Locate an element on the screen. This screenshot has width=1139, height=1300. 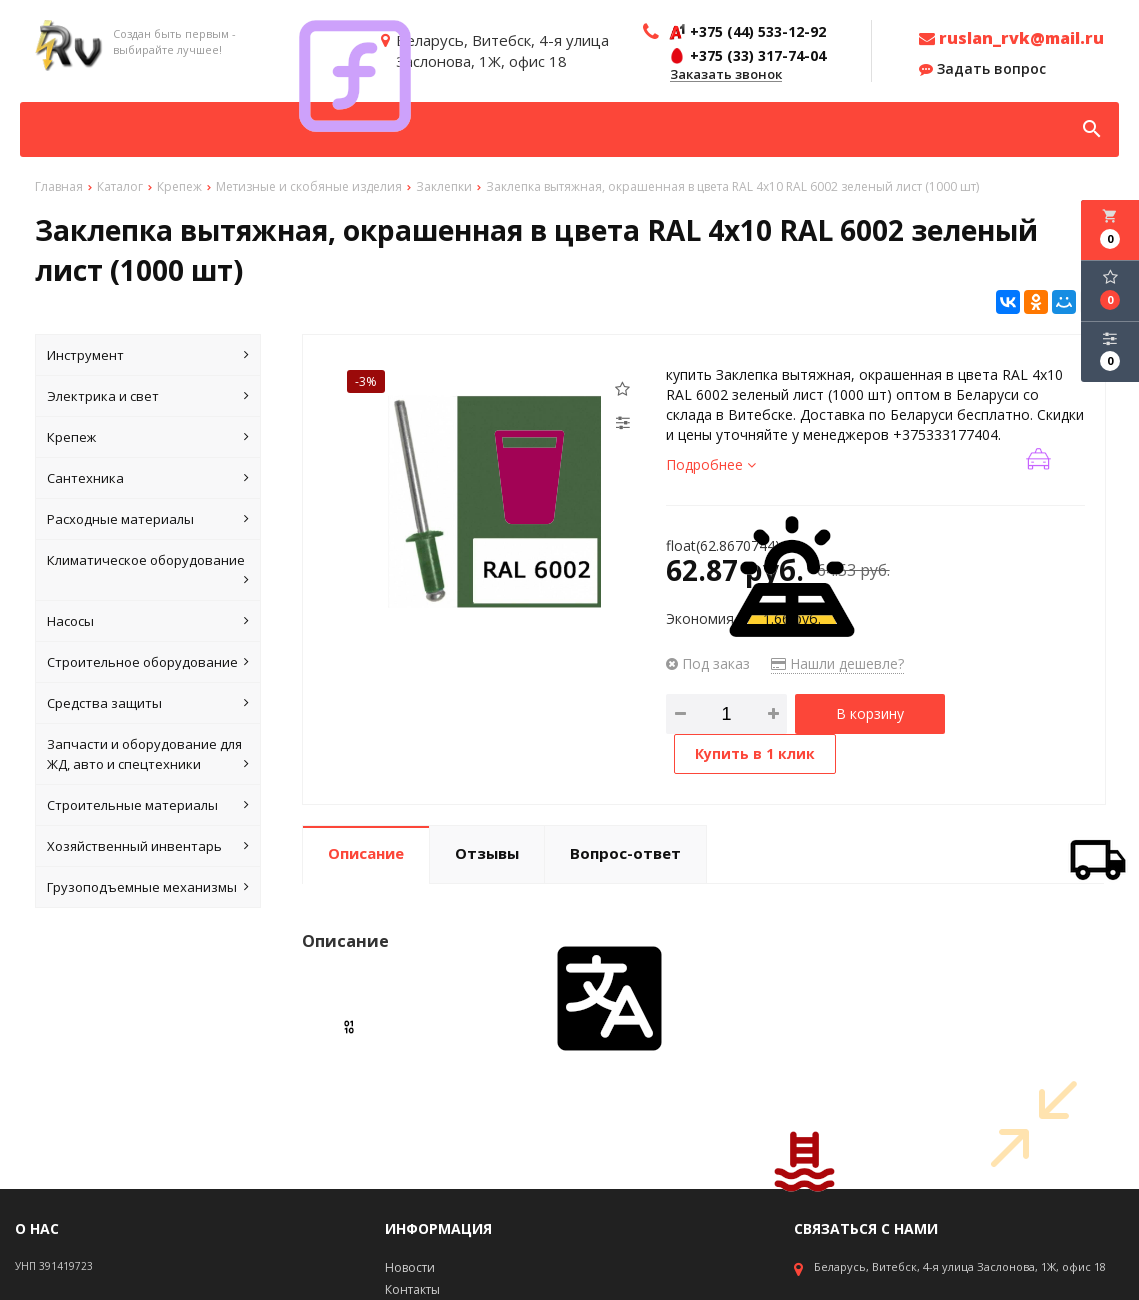
translate text to another language is located at coordinates (609, 998).